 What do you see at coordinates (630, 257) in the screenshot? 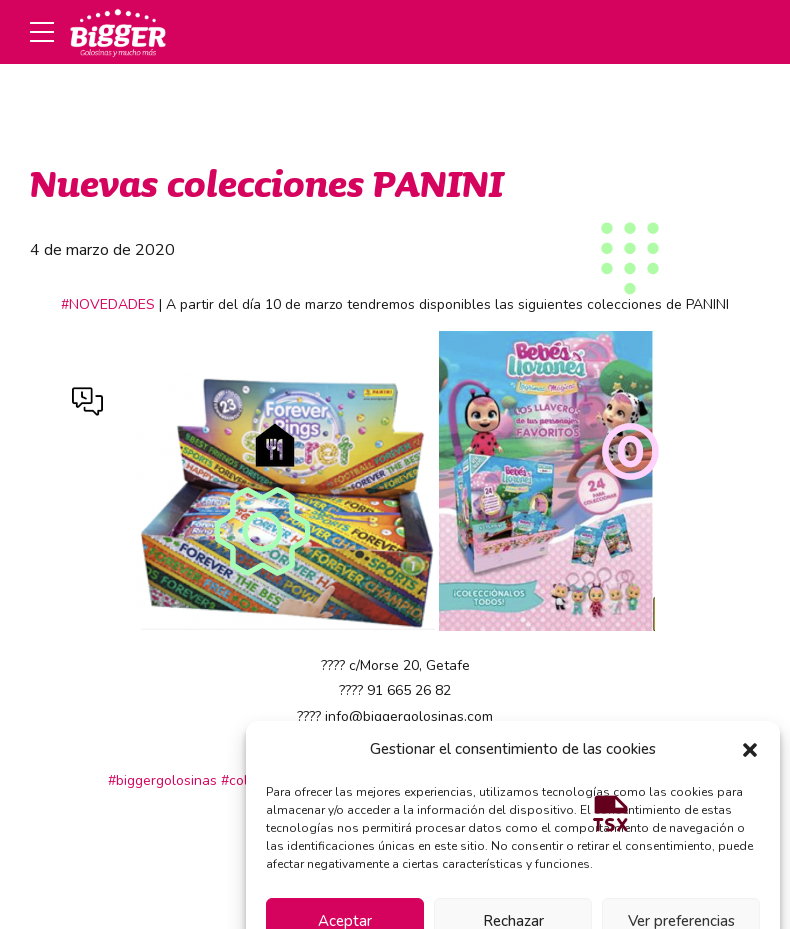
I see `open numeric keypad for input` at bounding box center [630, 257].